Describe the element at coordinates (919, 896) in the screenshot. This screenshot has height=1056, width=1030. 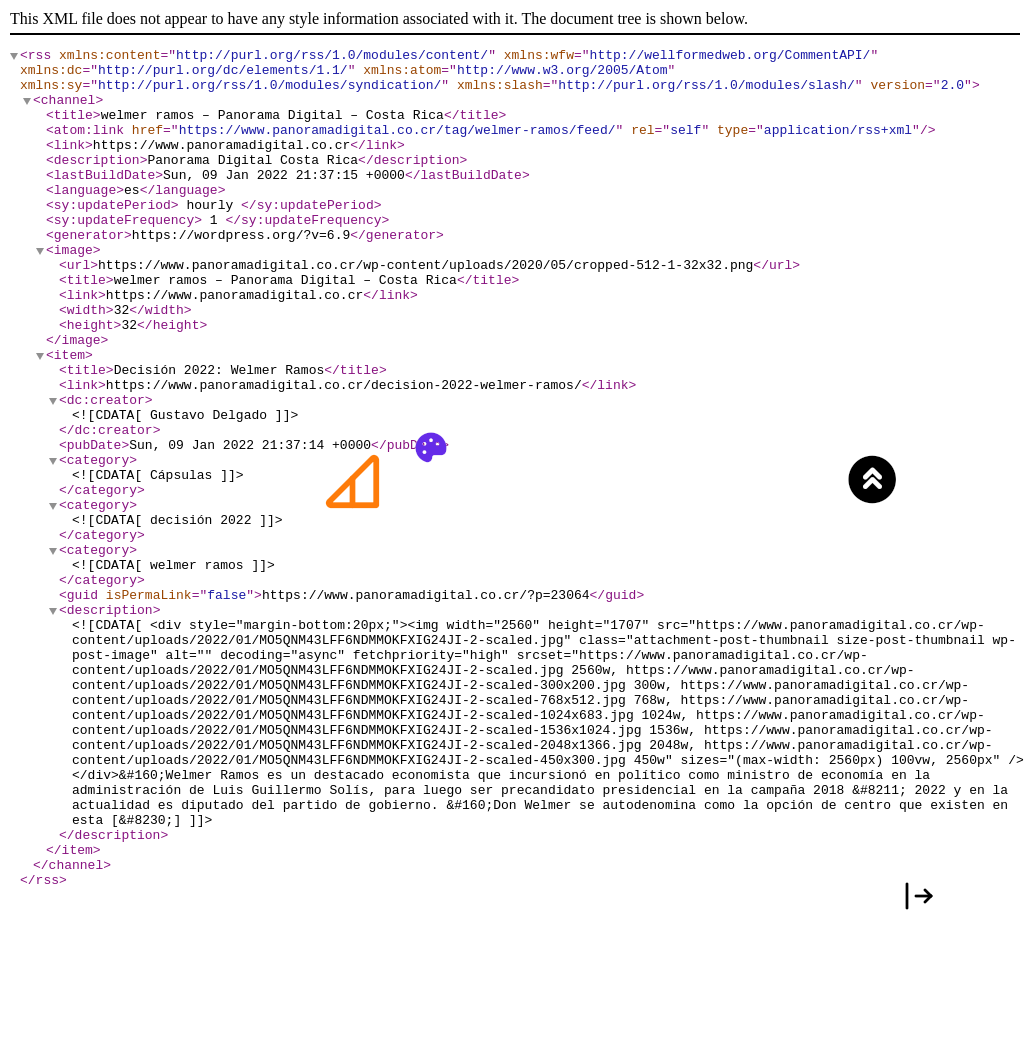
I see `expand sidebar or panel` at that location.